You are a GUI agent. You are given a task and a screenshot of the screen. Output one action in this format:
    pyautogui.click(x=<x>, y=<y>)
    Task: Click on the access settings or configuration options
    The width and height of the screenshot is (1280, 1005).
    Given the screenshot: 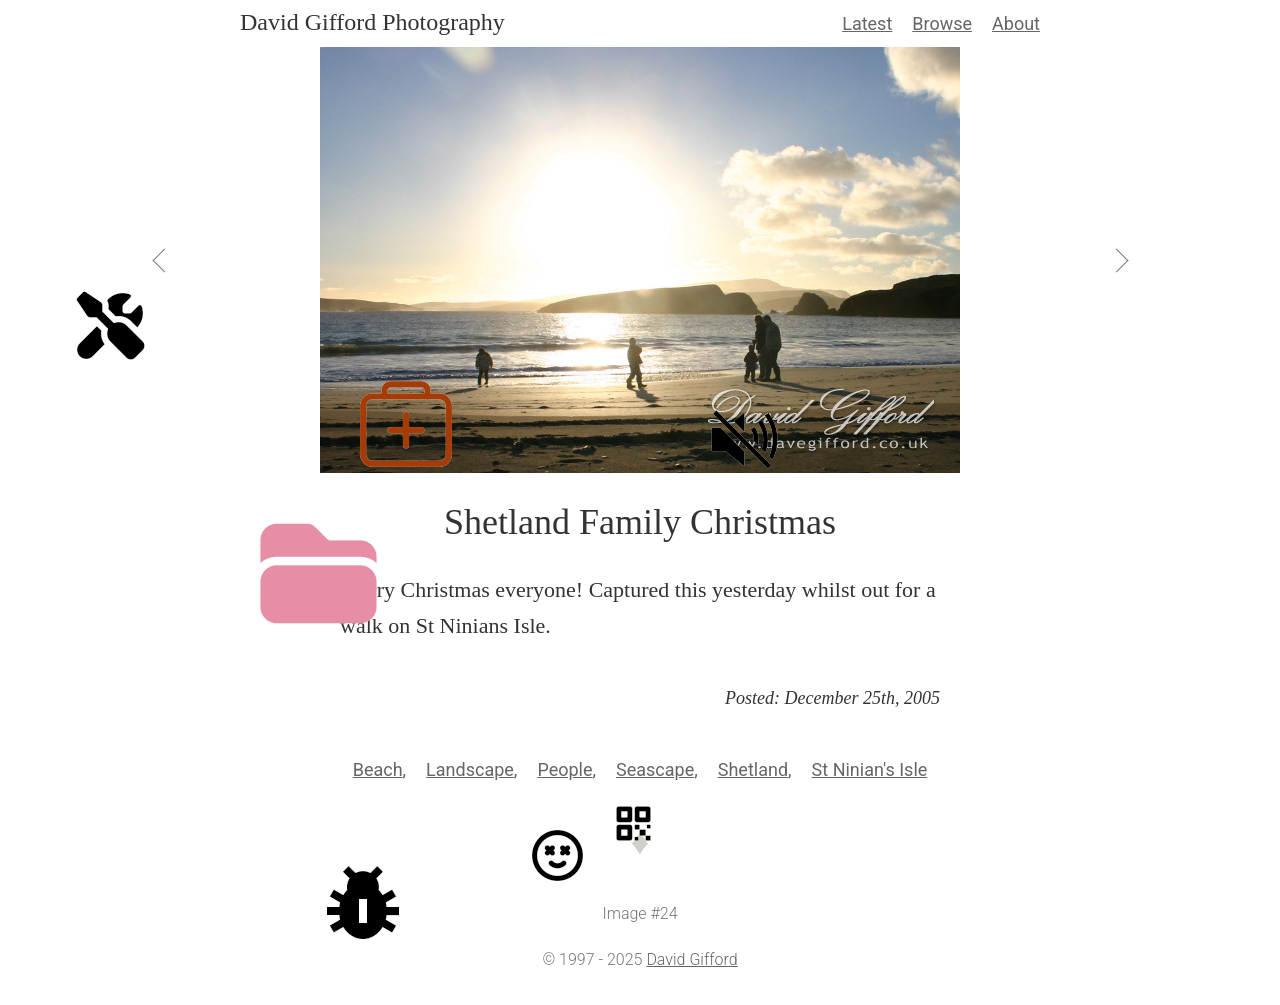 What is the action you would take?
    pyautogui.click(x=110, y=325)
    